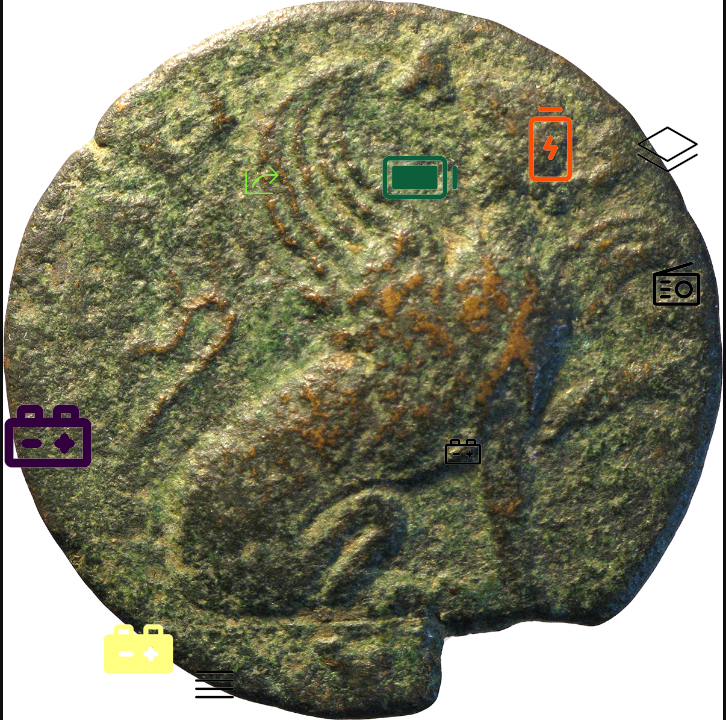 The width and height of the screenshot is (726, 720). I want to click on indicates battery is fully charged, so click(418, 177).